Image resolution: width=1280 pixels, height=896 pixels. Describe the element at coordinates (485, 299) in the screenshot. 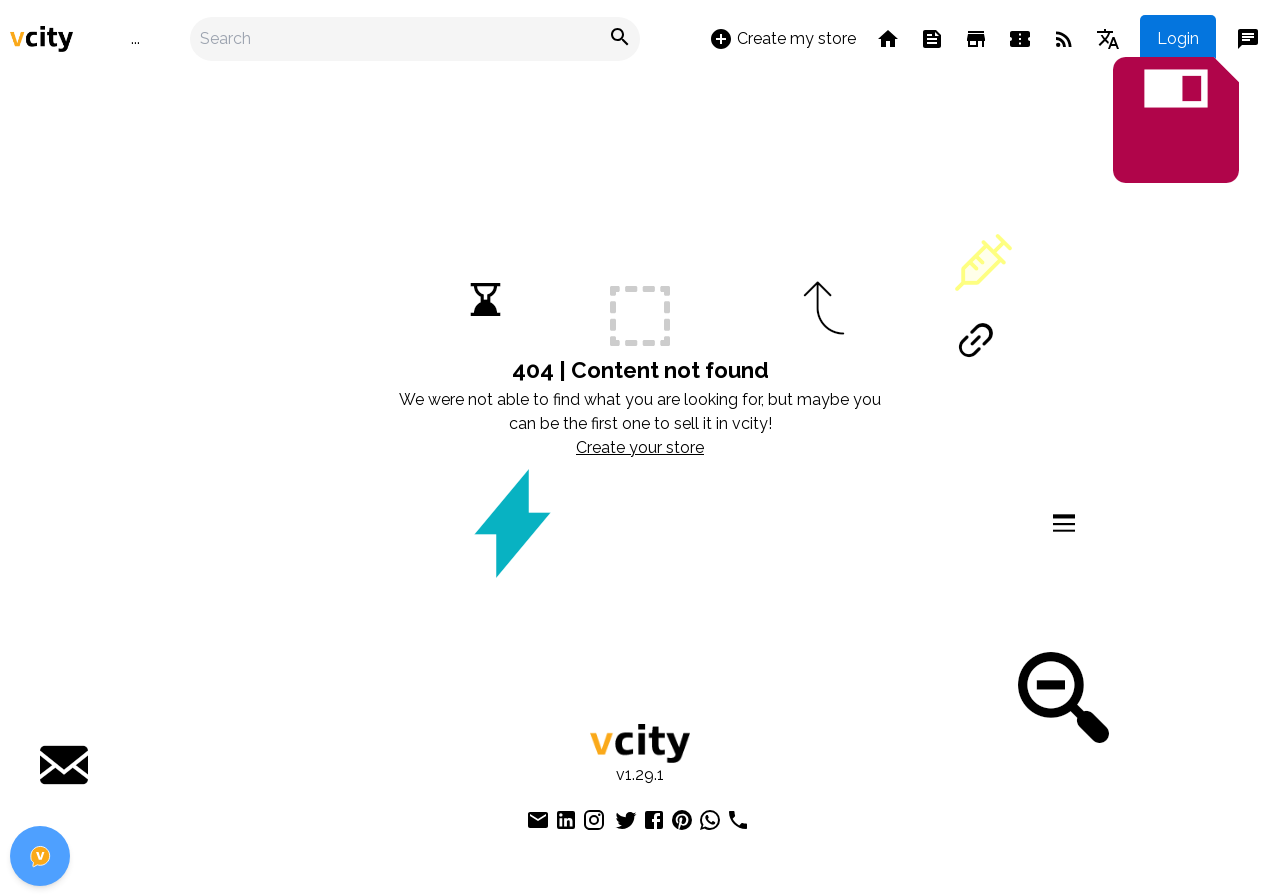

I see `indicates loading or processing in progress` at that location.